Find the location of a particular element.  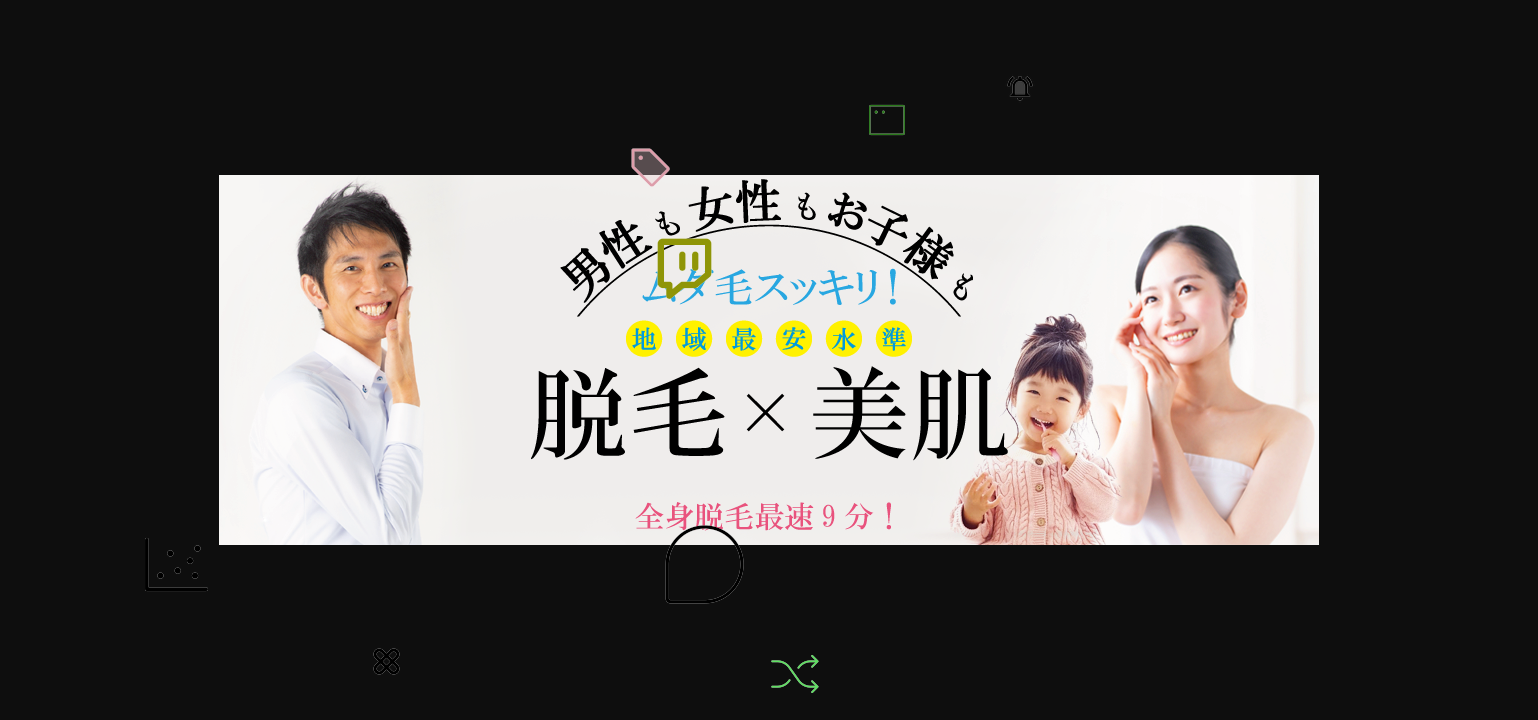

shuffle playlist or queue order is located at coordinates (794, 674).